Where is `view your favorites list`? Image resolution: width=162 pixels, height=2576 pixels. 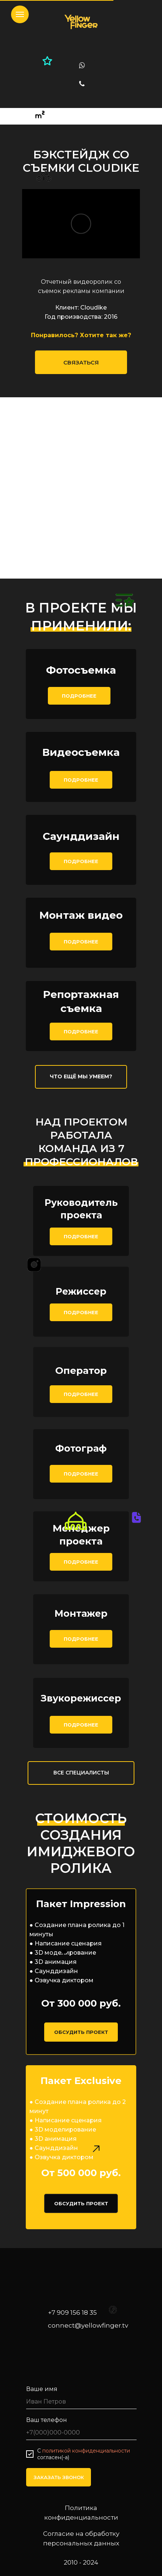 view your favorites list is located at coordinates (124, 600).